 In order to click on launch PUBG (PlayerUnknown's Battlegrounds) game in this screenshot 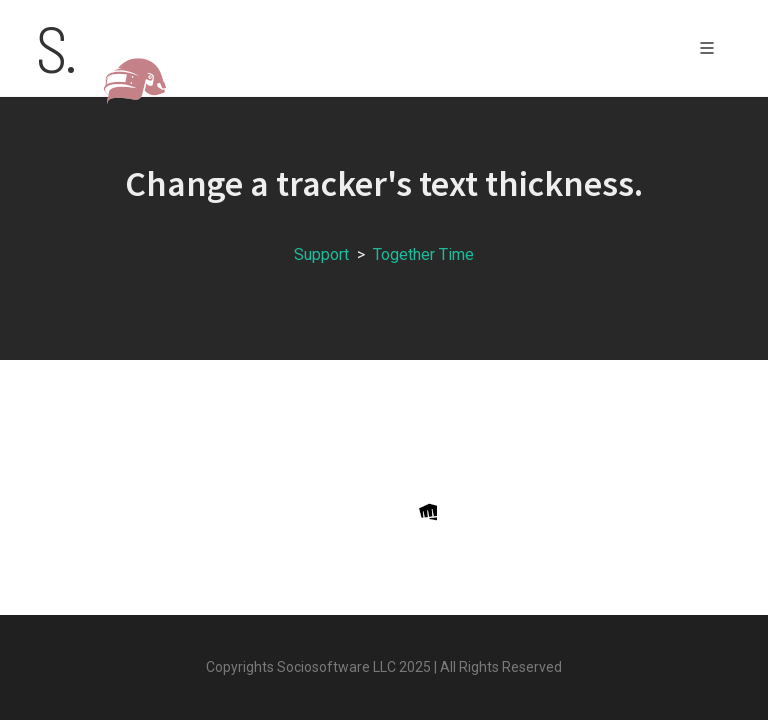, I will do `click(135, 81)`.